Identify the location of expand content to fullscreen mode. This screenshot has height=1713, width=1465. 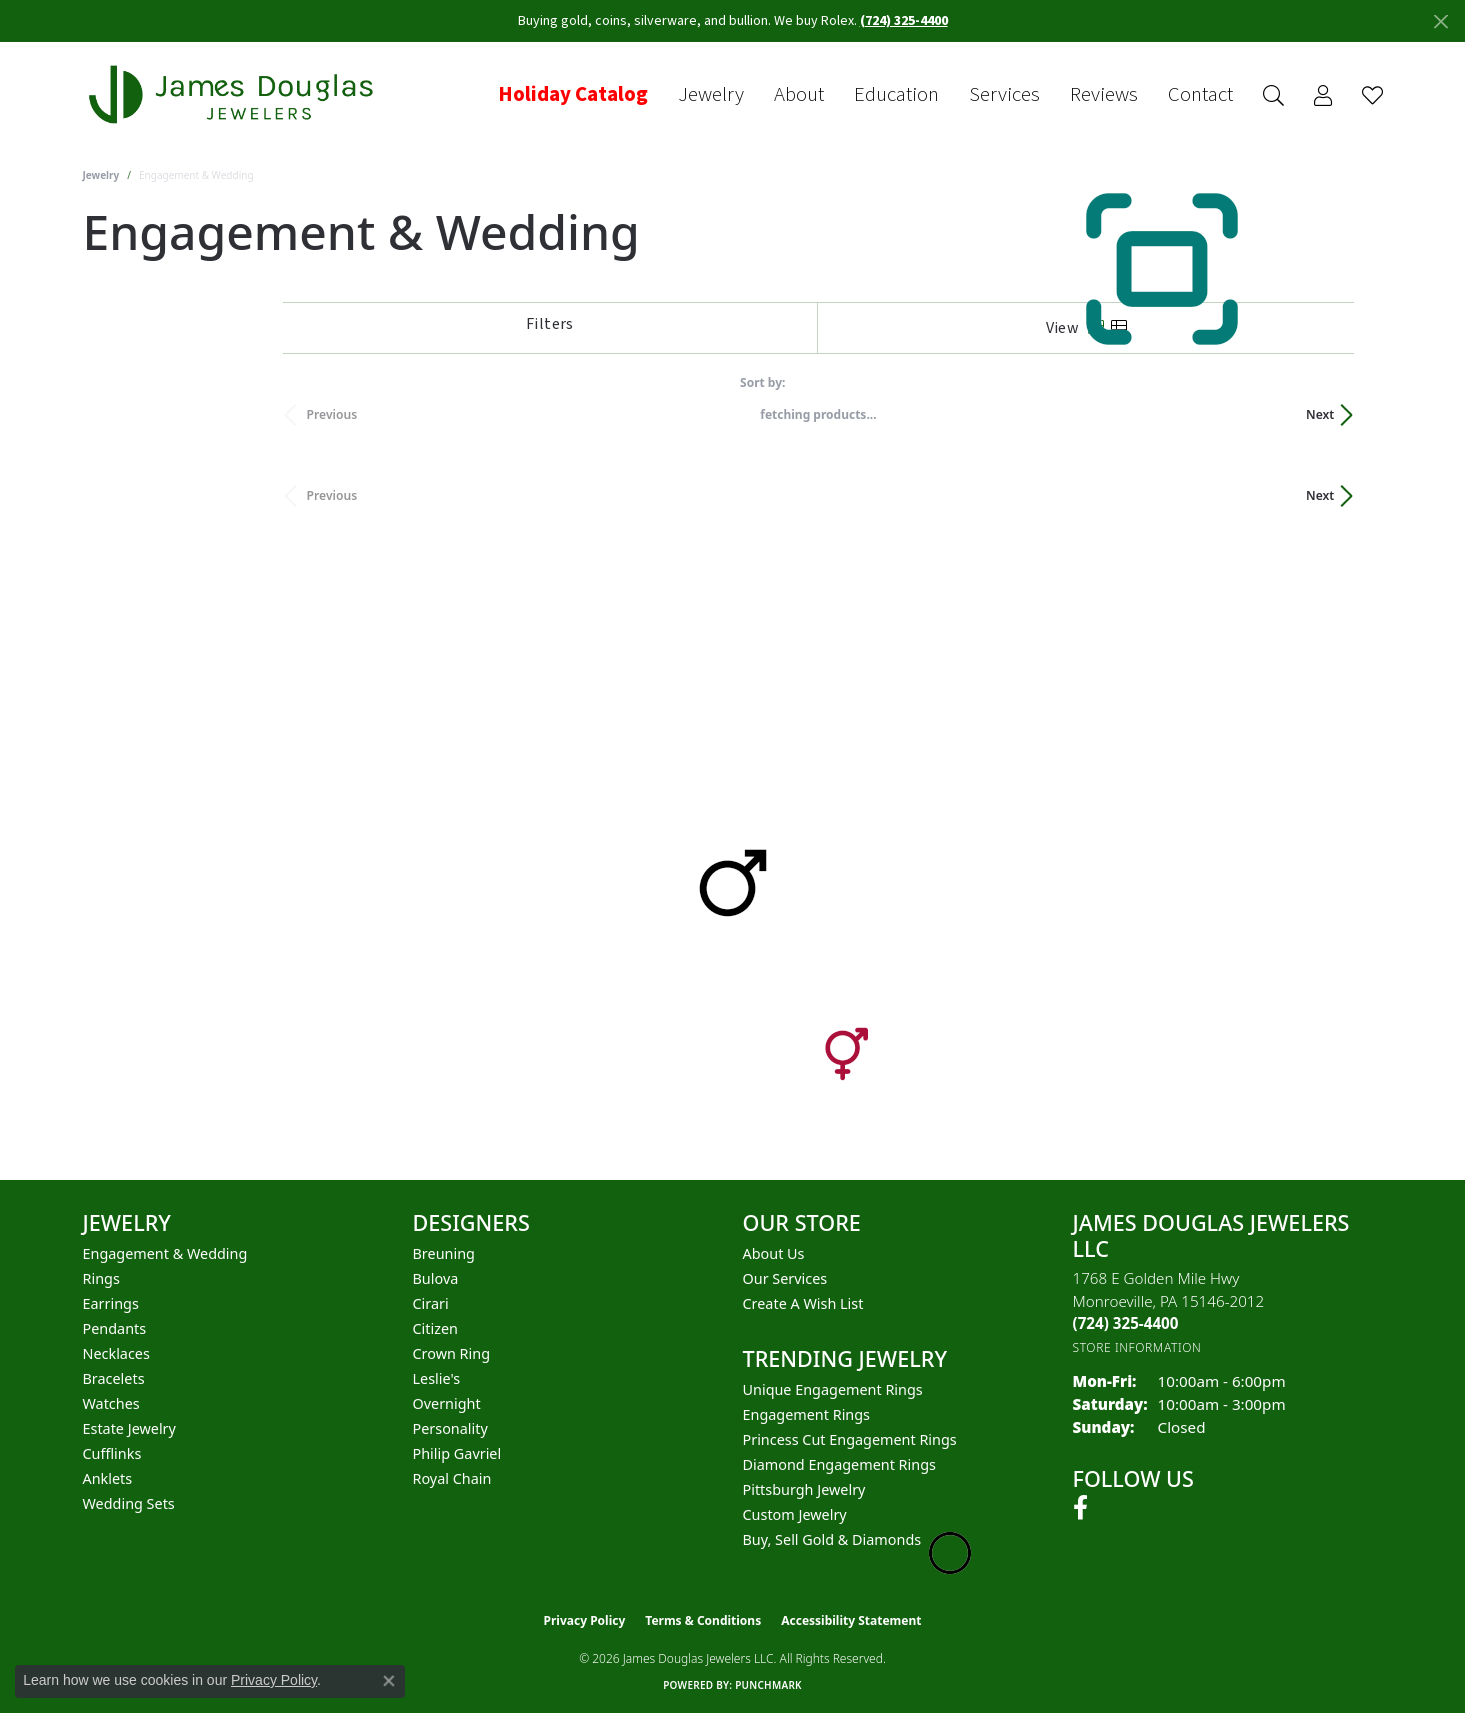
(1162, 269).